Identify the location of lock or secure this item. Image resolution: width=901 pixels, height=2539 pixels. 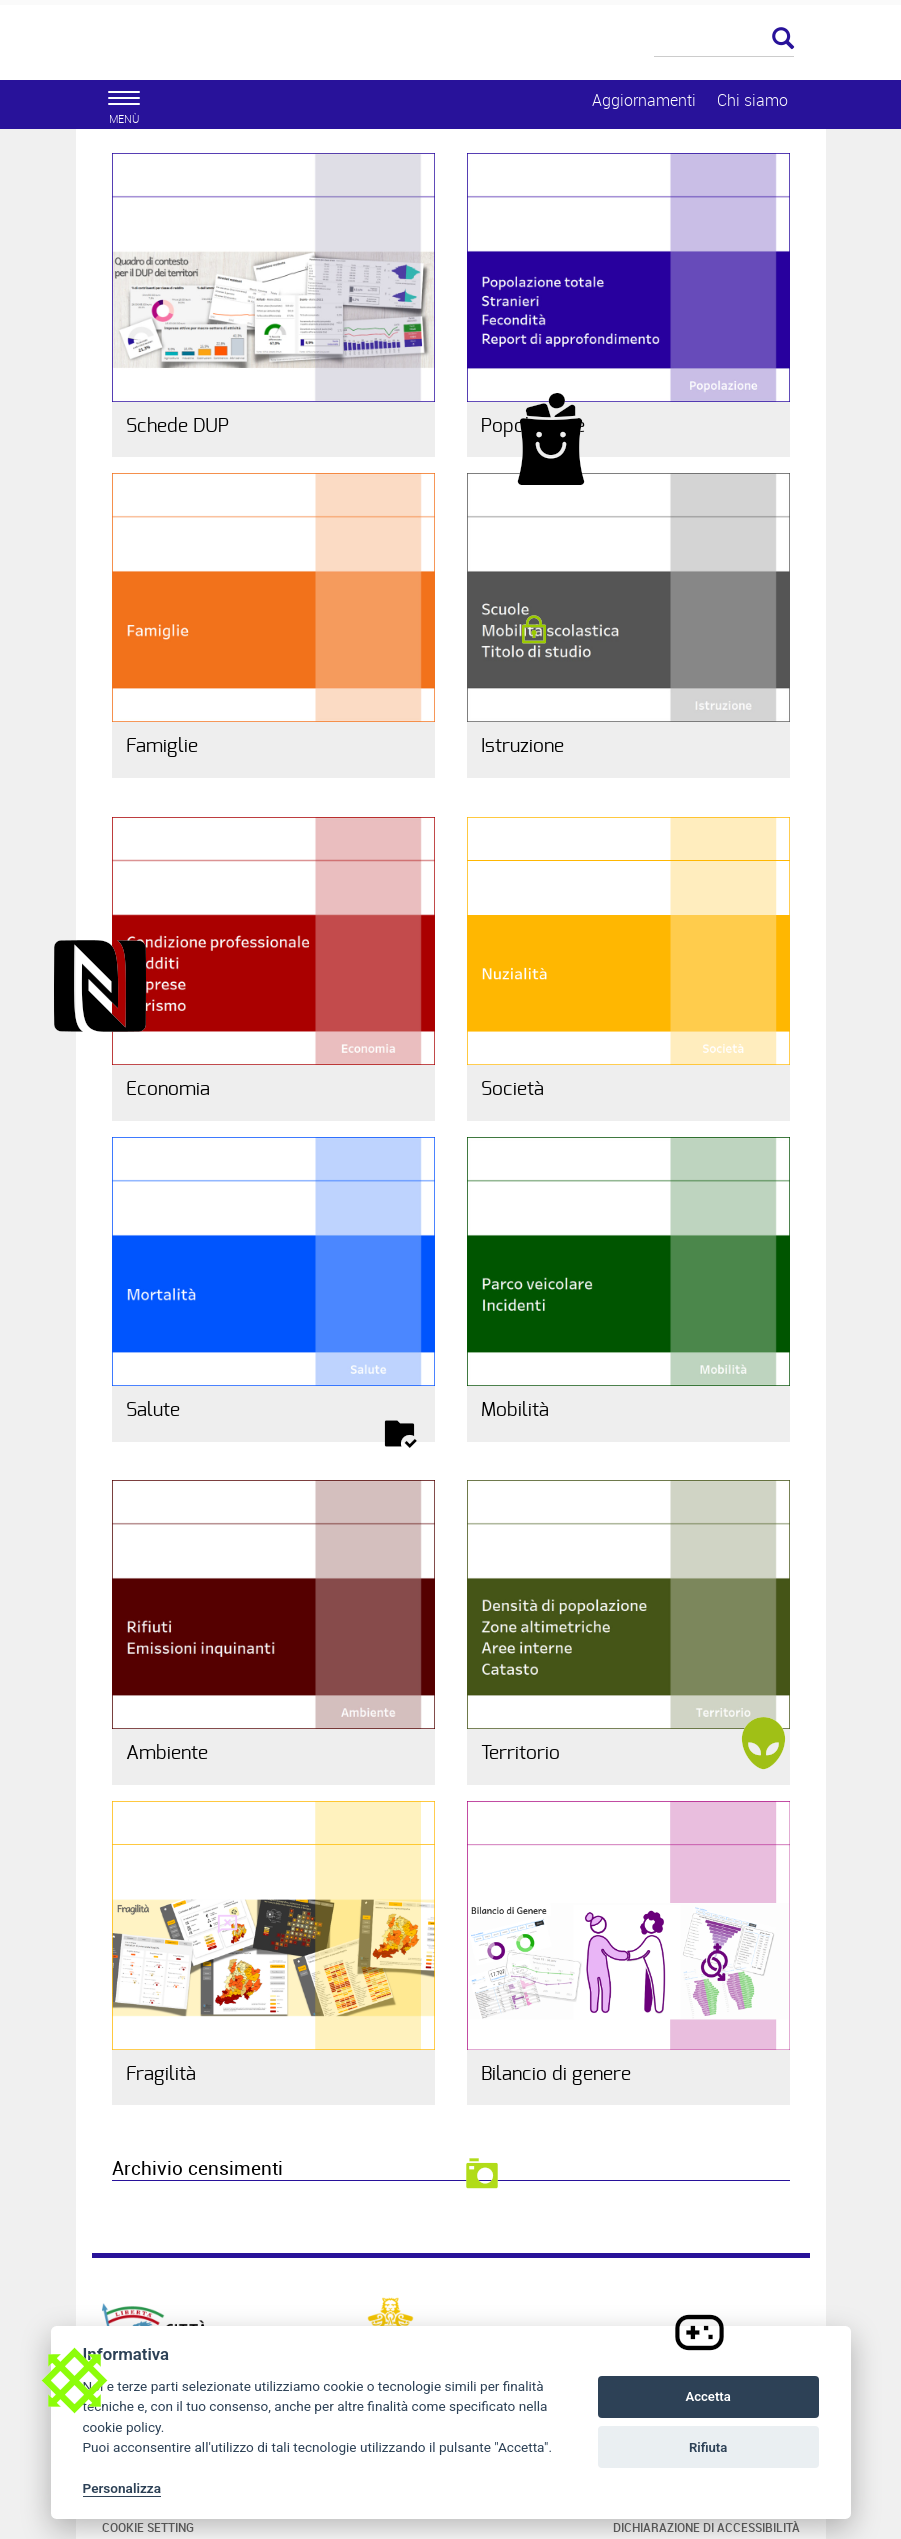
(534, 630).